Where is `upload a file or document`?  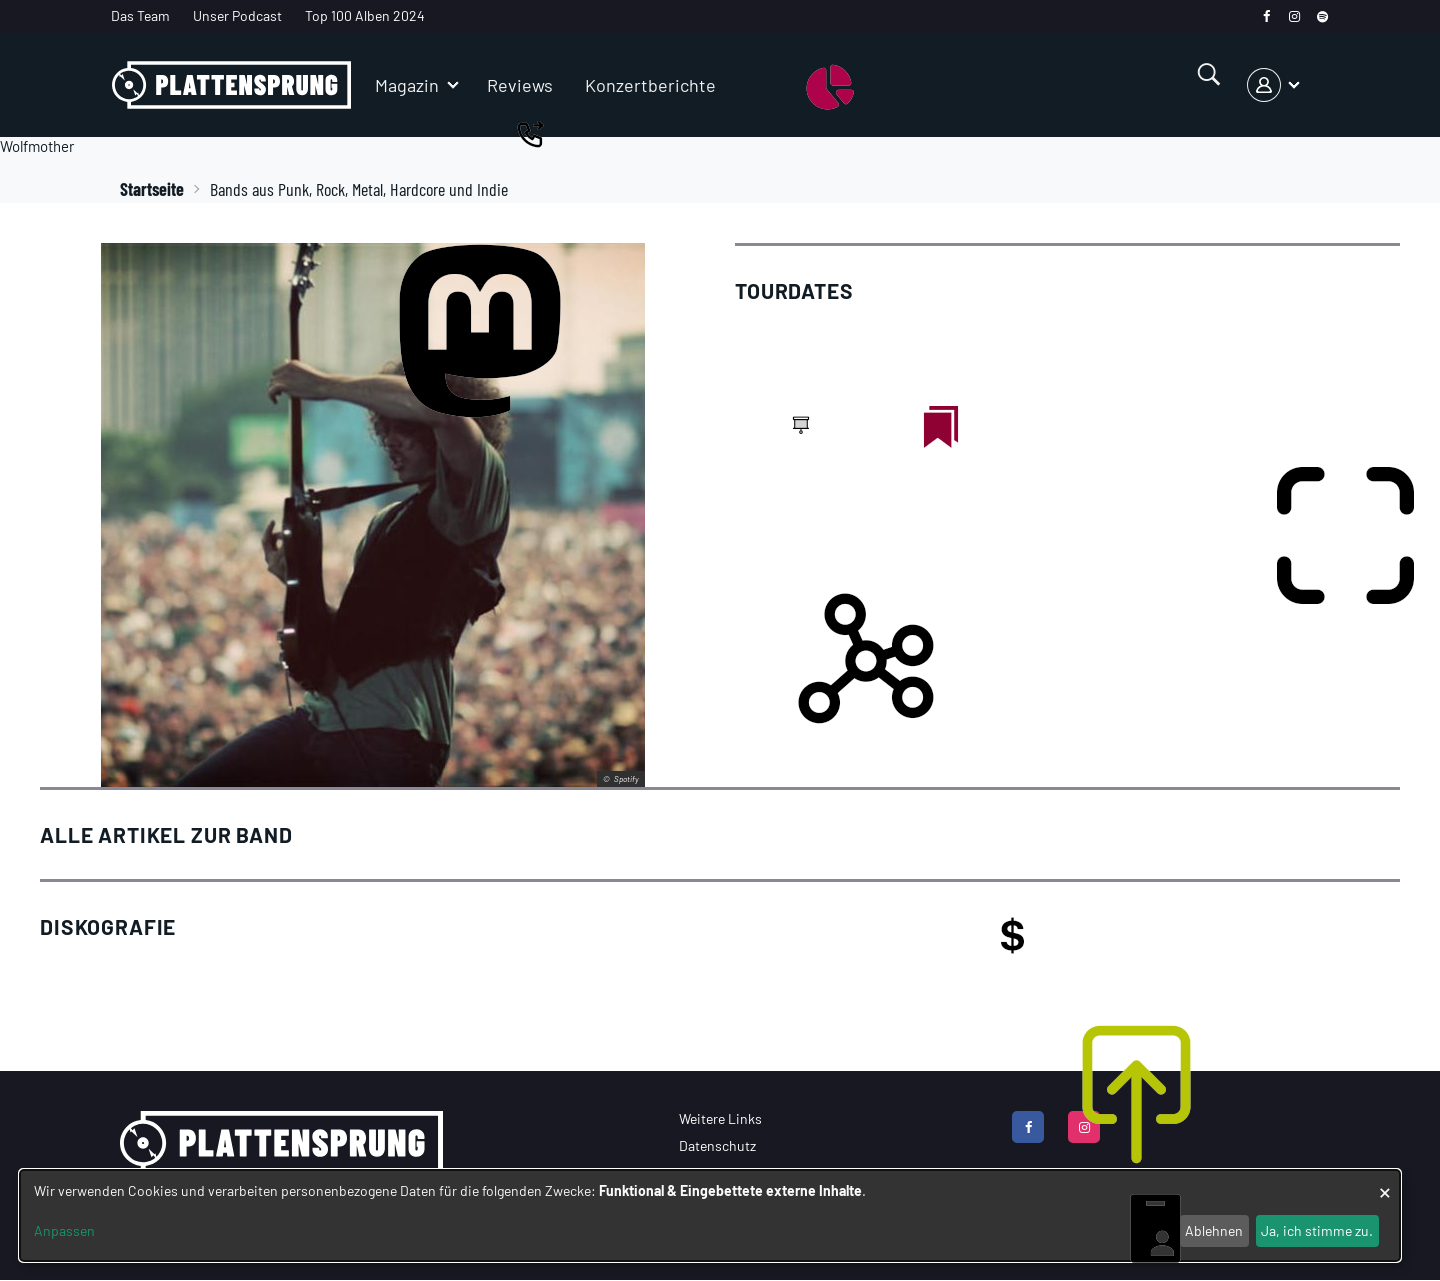 upload a file or document is located at coordinates (1136, 1094).